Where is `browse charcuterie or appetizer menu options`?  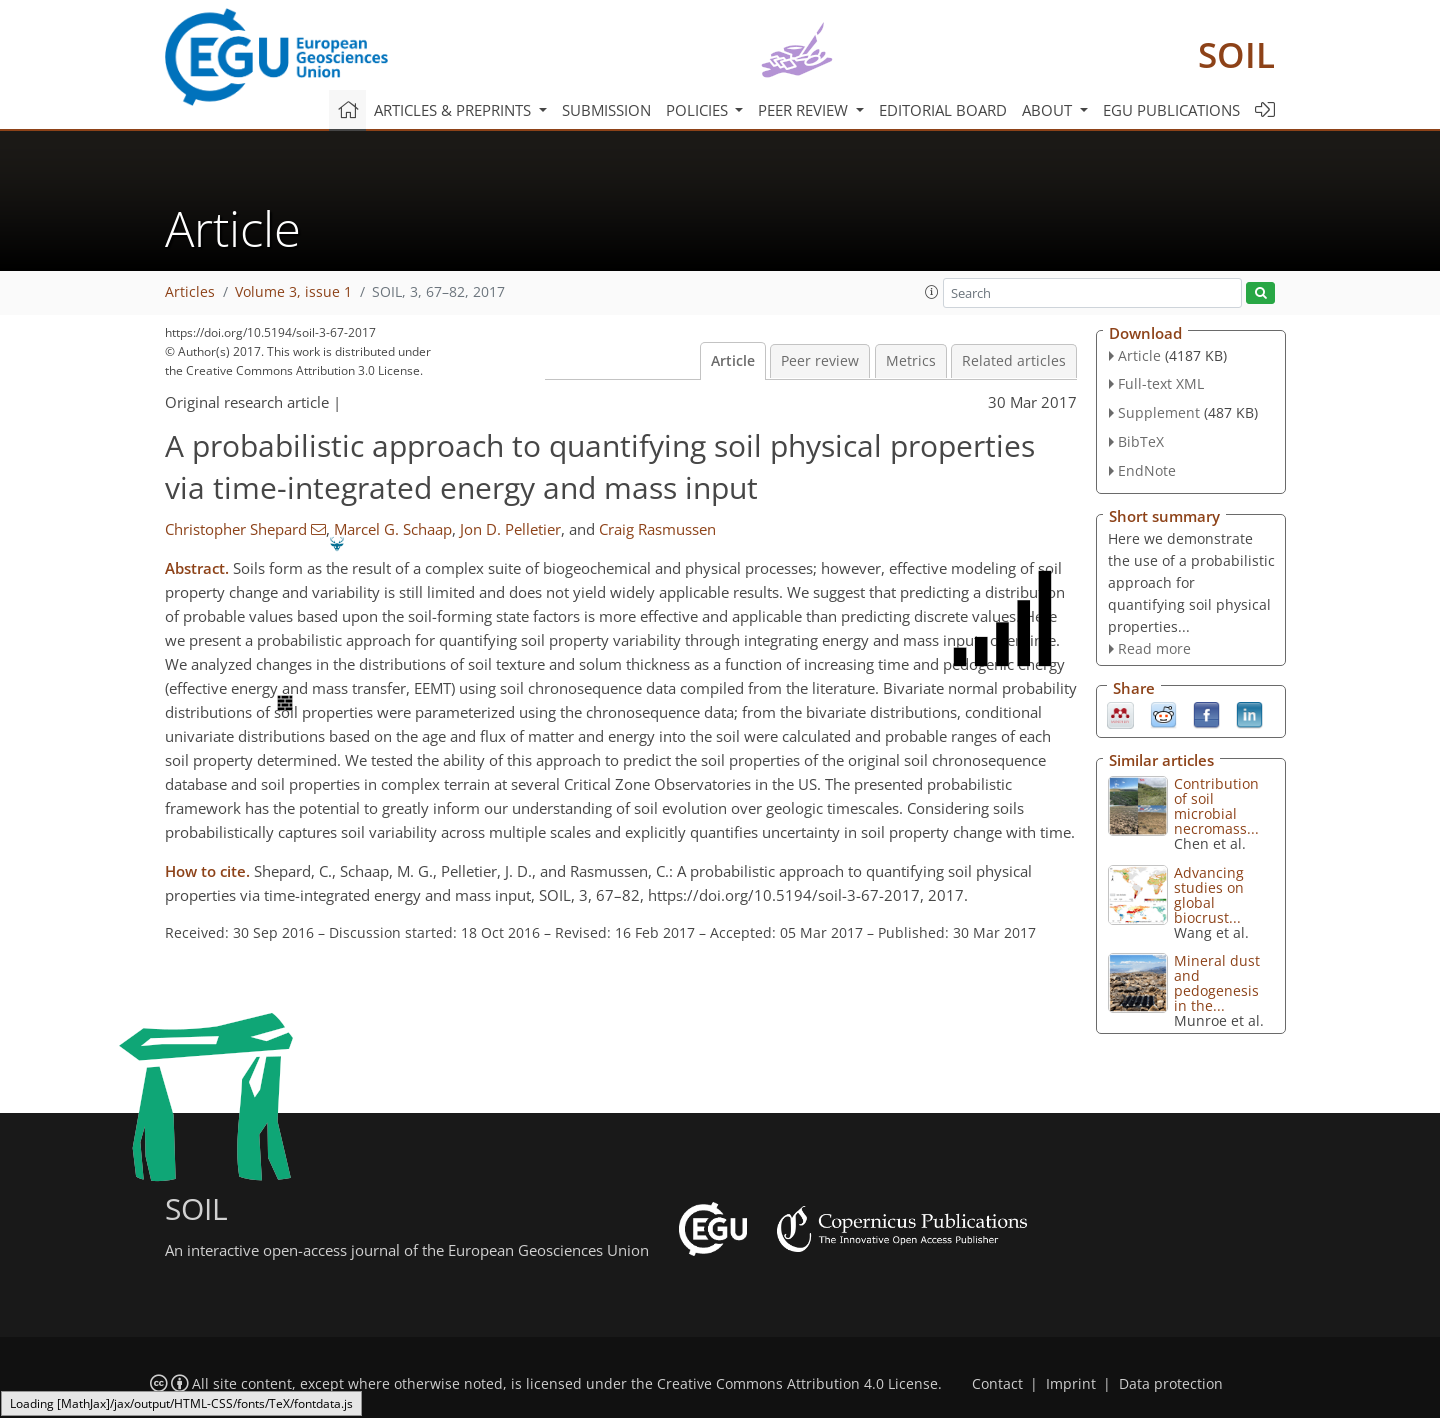 browse charcuterie or appetizer menu options is located at coordinates (796, 53).